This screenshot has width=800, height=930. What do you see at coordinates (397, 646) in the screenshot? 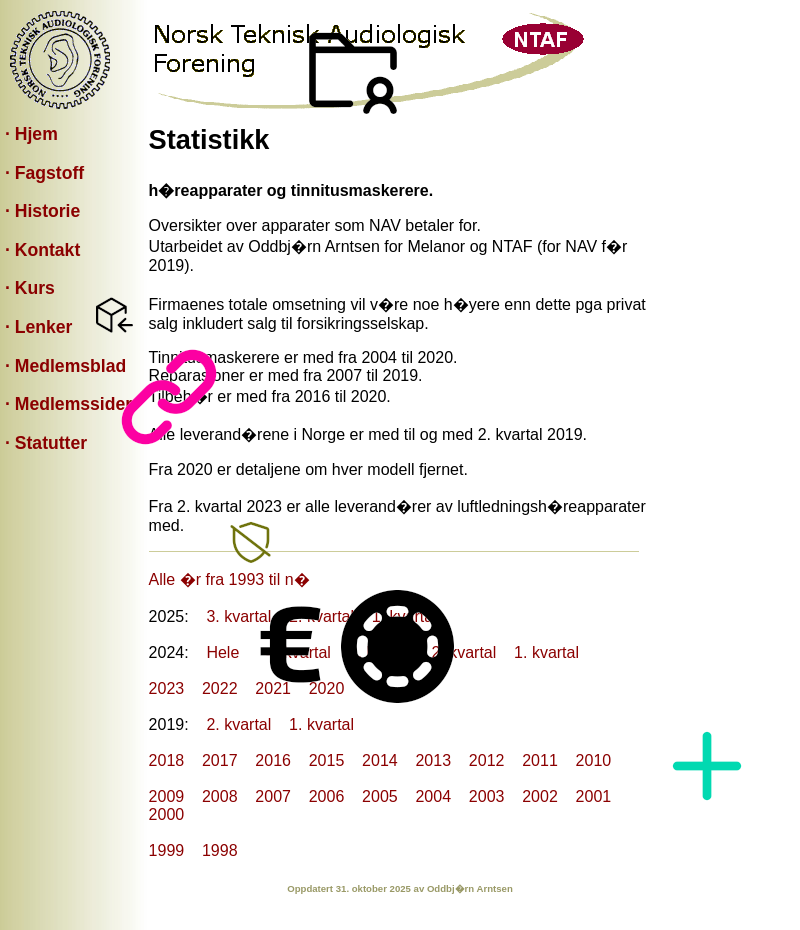
I see `draft issue in your activity feed` at bounding box center [397, 646].